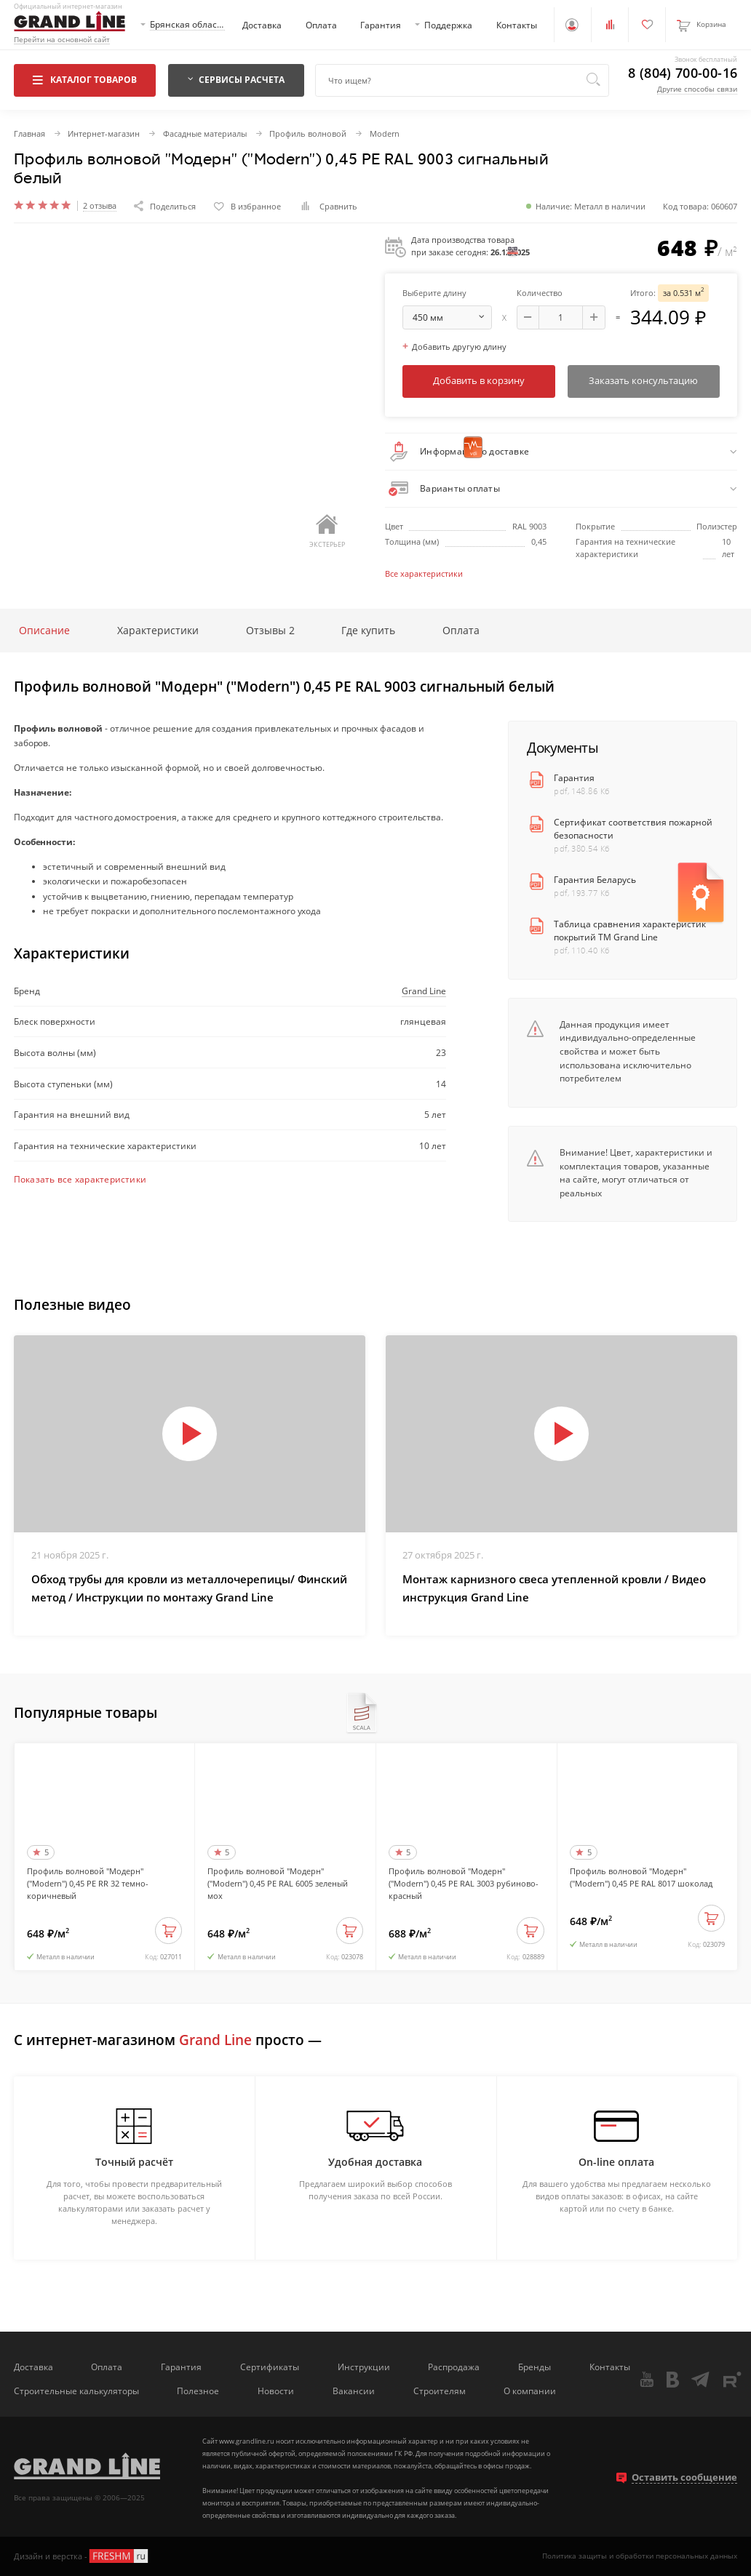 This screenshot has width=751, height=2576. What do you see at coordinates (362, 1713) in the screenshot?
I see `a scala source code file` at bounding box center [362, 1713].